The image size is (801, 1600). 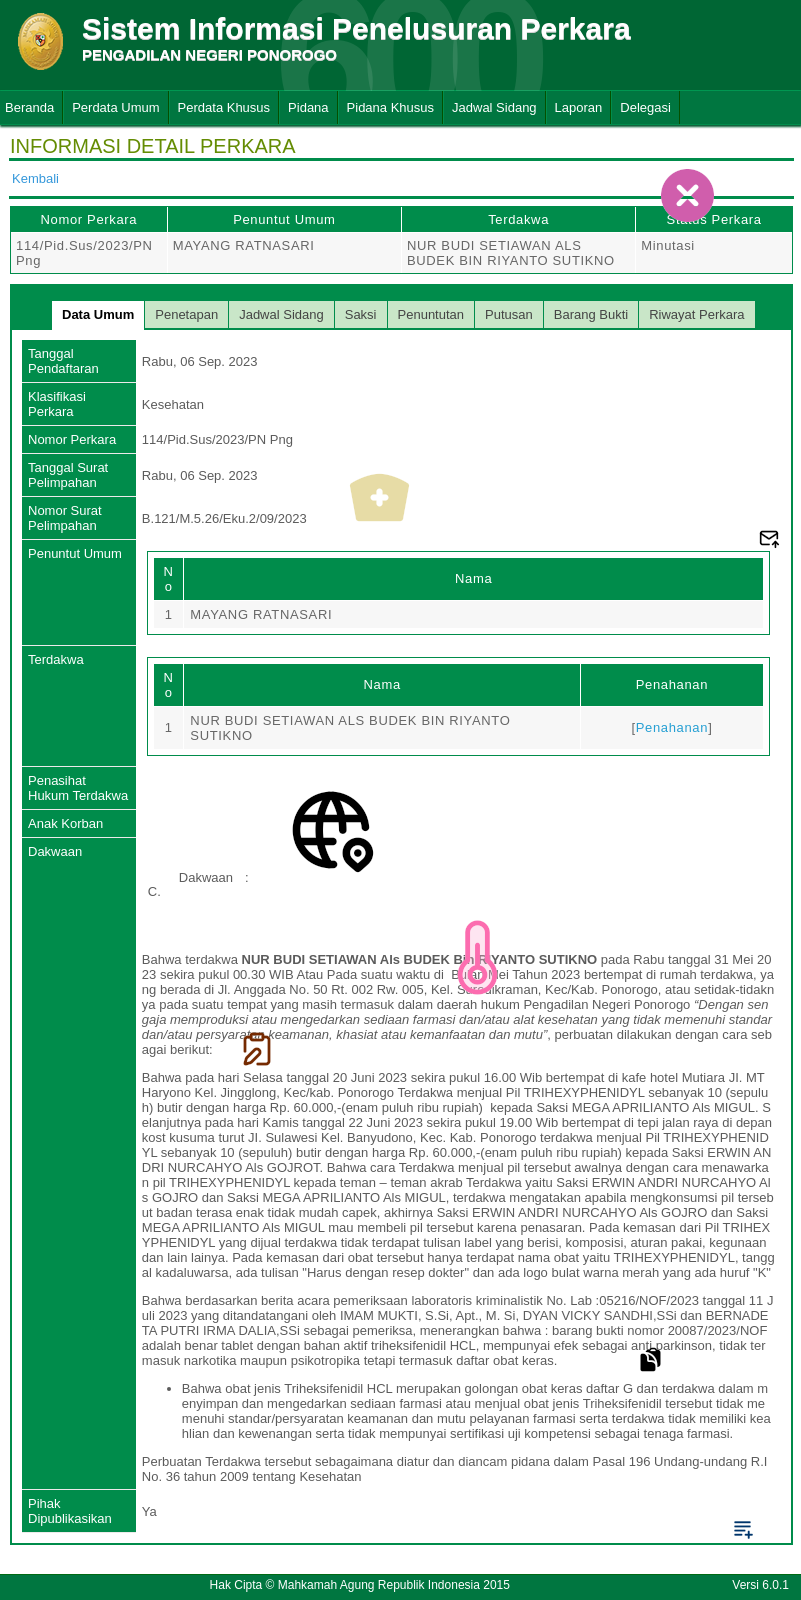 What do you see at coordinates (769, 538) in the screenshot?
I see `upload or send an email` at bounding box center [769, 538].